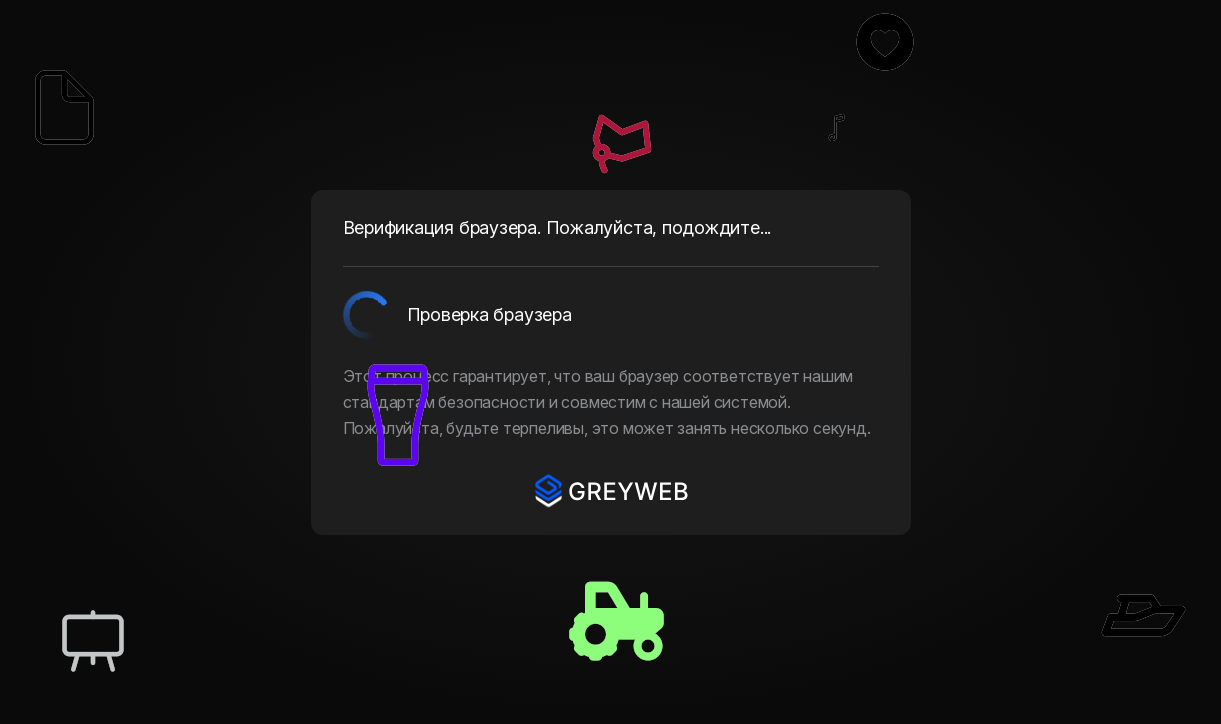  I want to click on view document details, so click(64, 107).